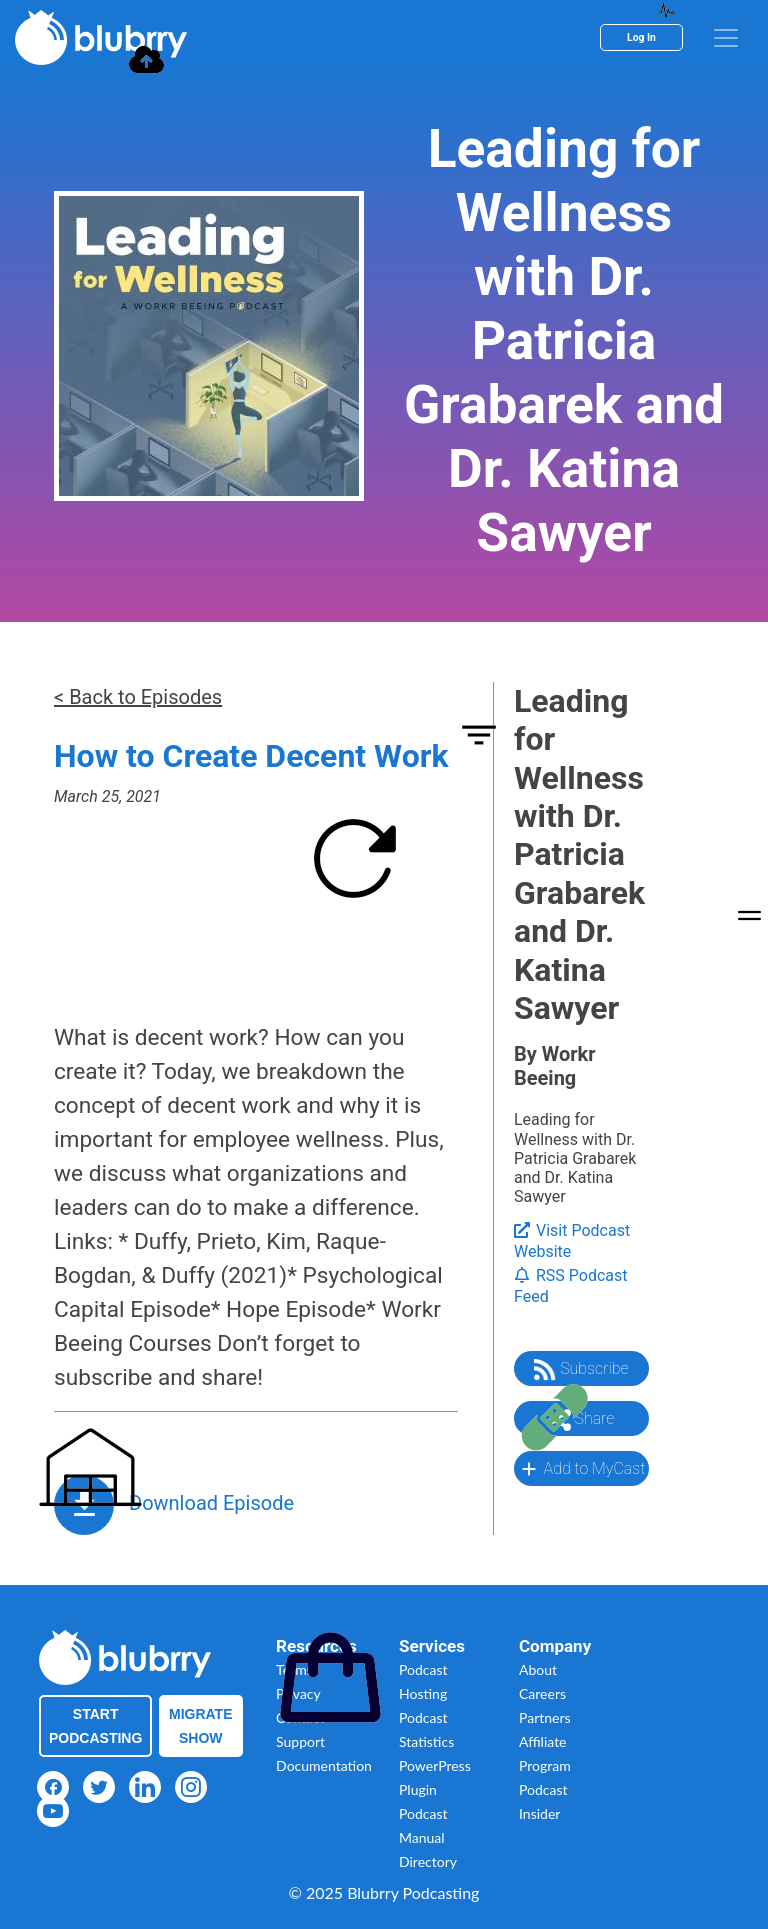  What do you see at coordinates (666, 10) in the screenshot?
I see `view health or heart rate data` at bounding box center [666, 10].